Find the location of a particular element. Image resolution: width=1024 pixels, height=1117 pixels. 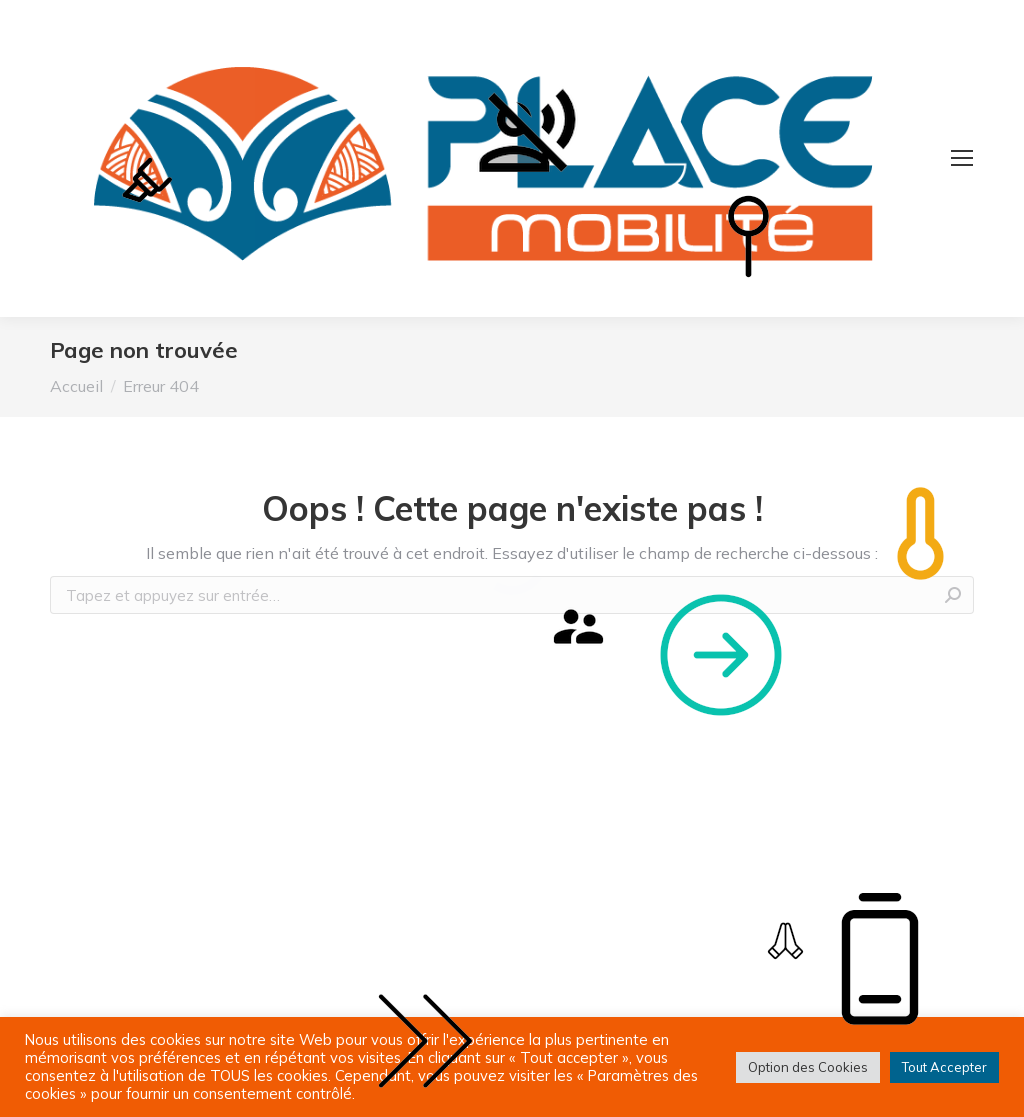

view team members or supervised accounts is located at coordinates (578, 626).